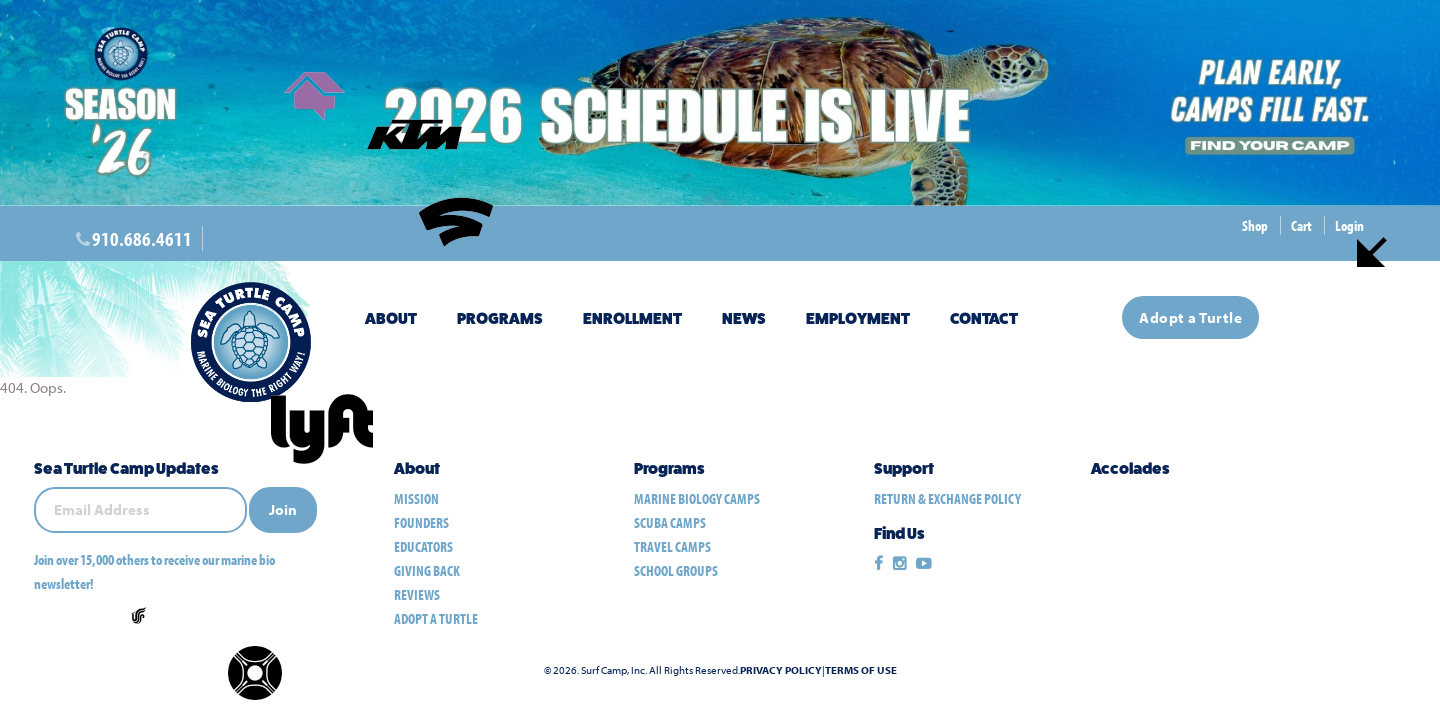  What do you see at coordinates (456, 222) in the screenshot?
I see `google stadia gaming service logo` at bounding box center [456, 222].